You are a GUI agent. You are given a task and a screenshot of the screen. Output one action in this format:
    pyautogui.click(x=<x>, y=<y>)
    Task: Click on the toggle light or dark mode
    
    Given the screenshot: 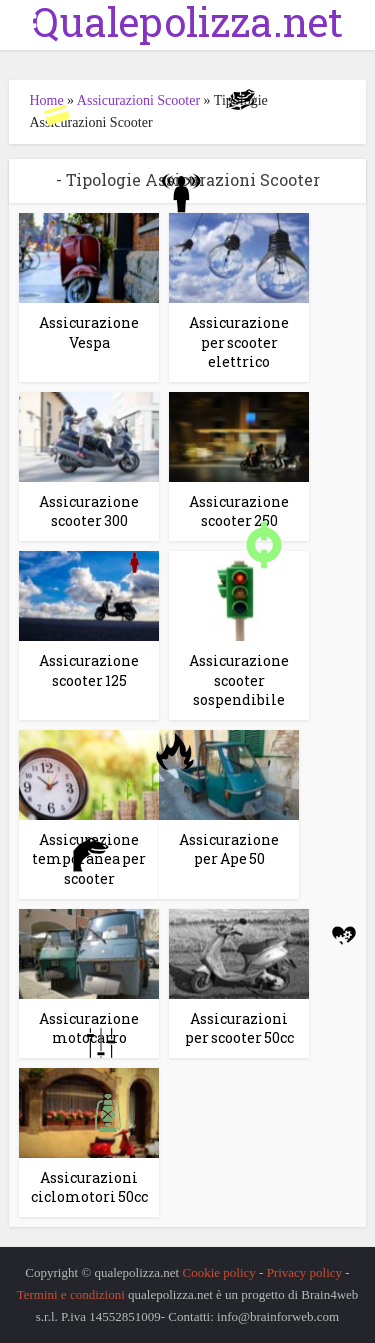 What is the action you would take?
    pyautogui.click(x=108, y=1113)
    